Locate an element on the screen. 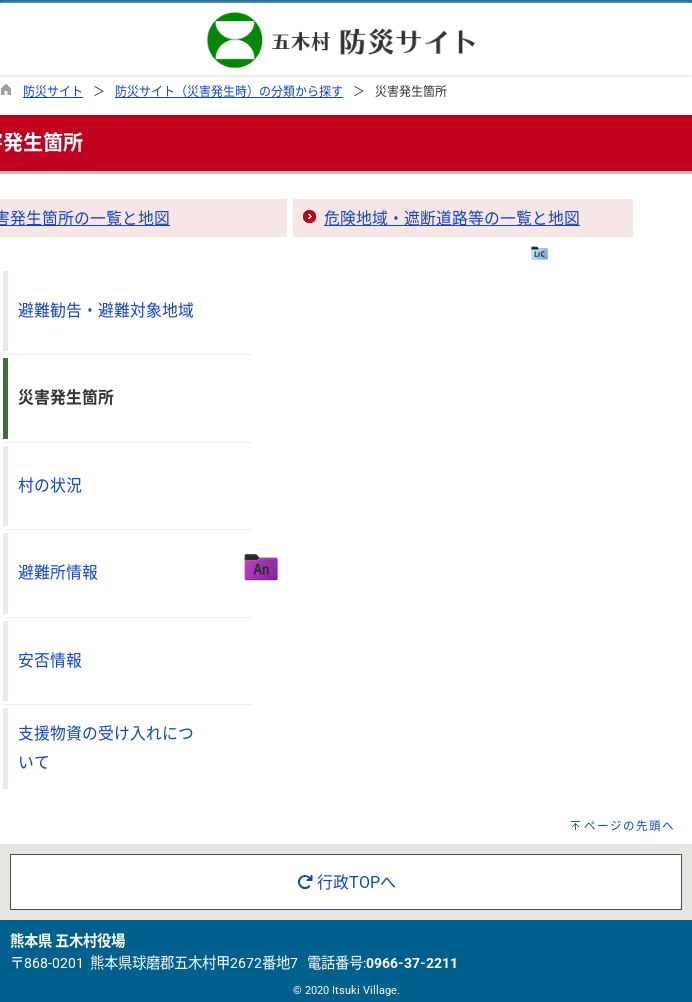  open folder containing Adobe Animate project files is located at coordinates (261, 568).